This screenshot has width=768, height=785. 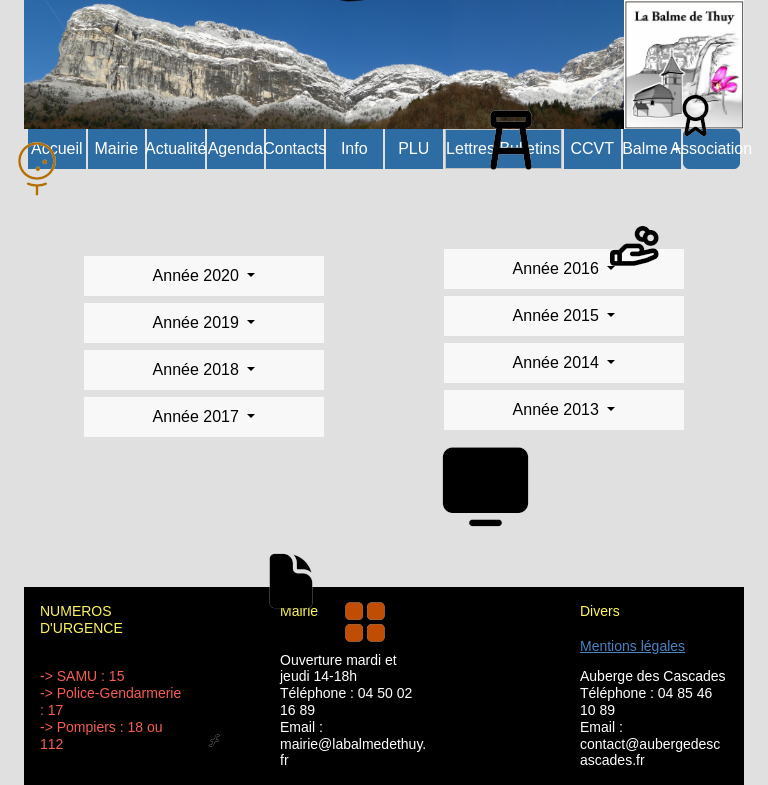 What do you see at coordinates (365, 622) in the screenshot?
I see `view items in grid layout` at bounding box center [365, 622].